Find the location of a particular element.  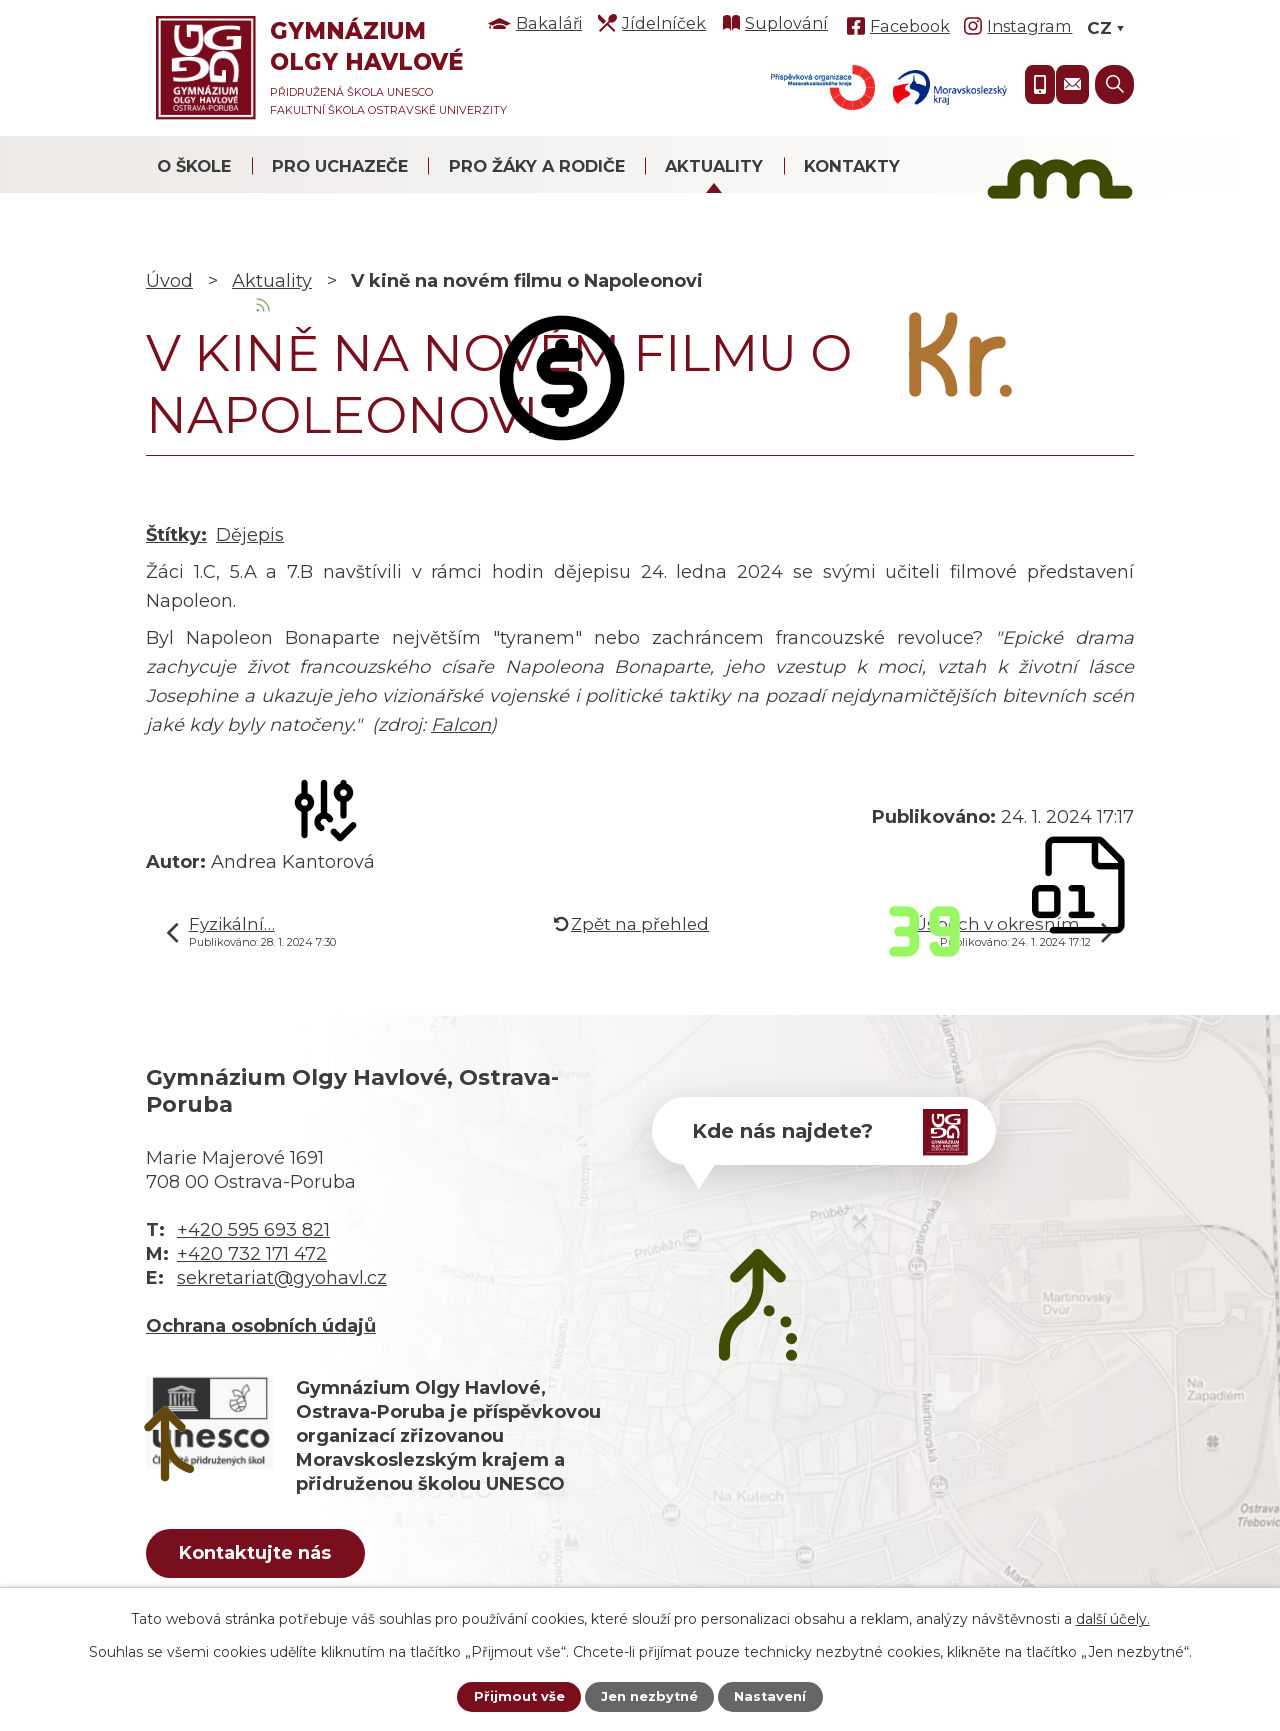

subscribe to RSS feed is located at coordinates (263, 305).